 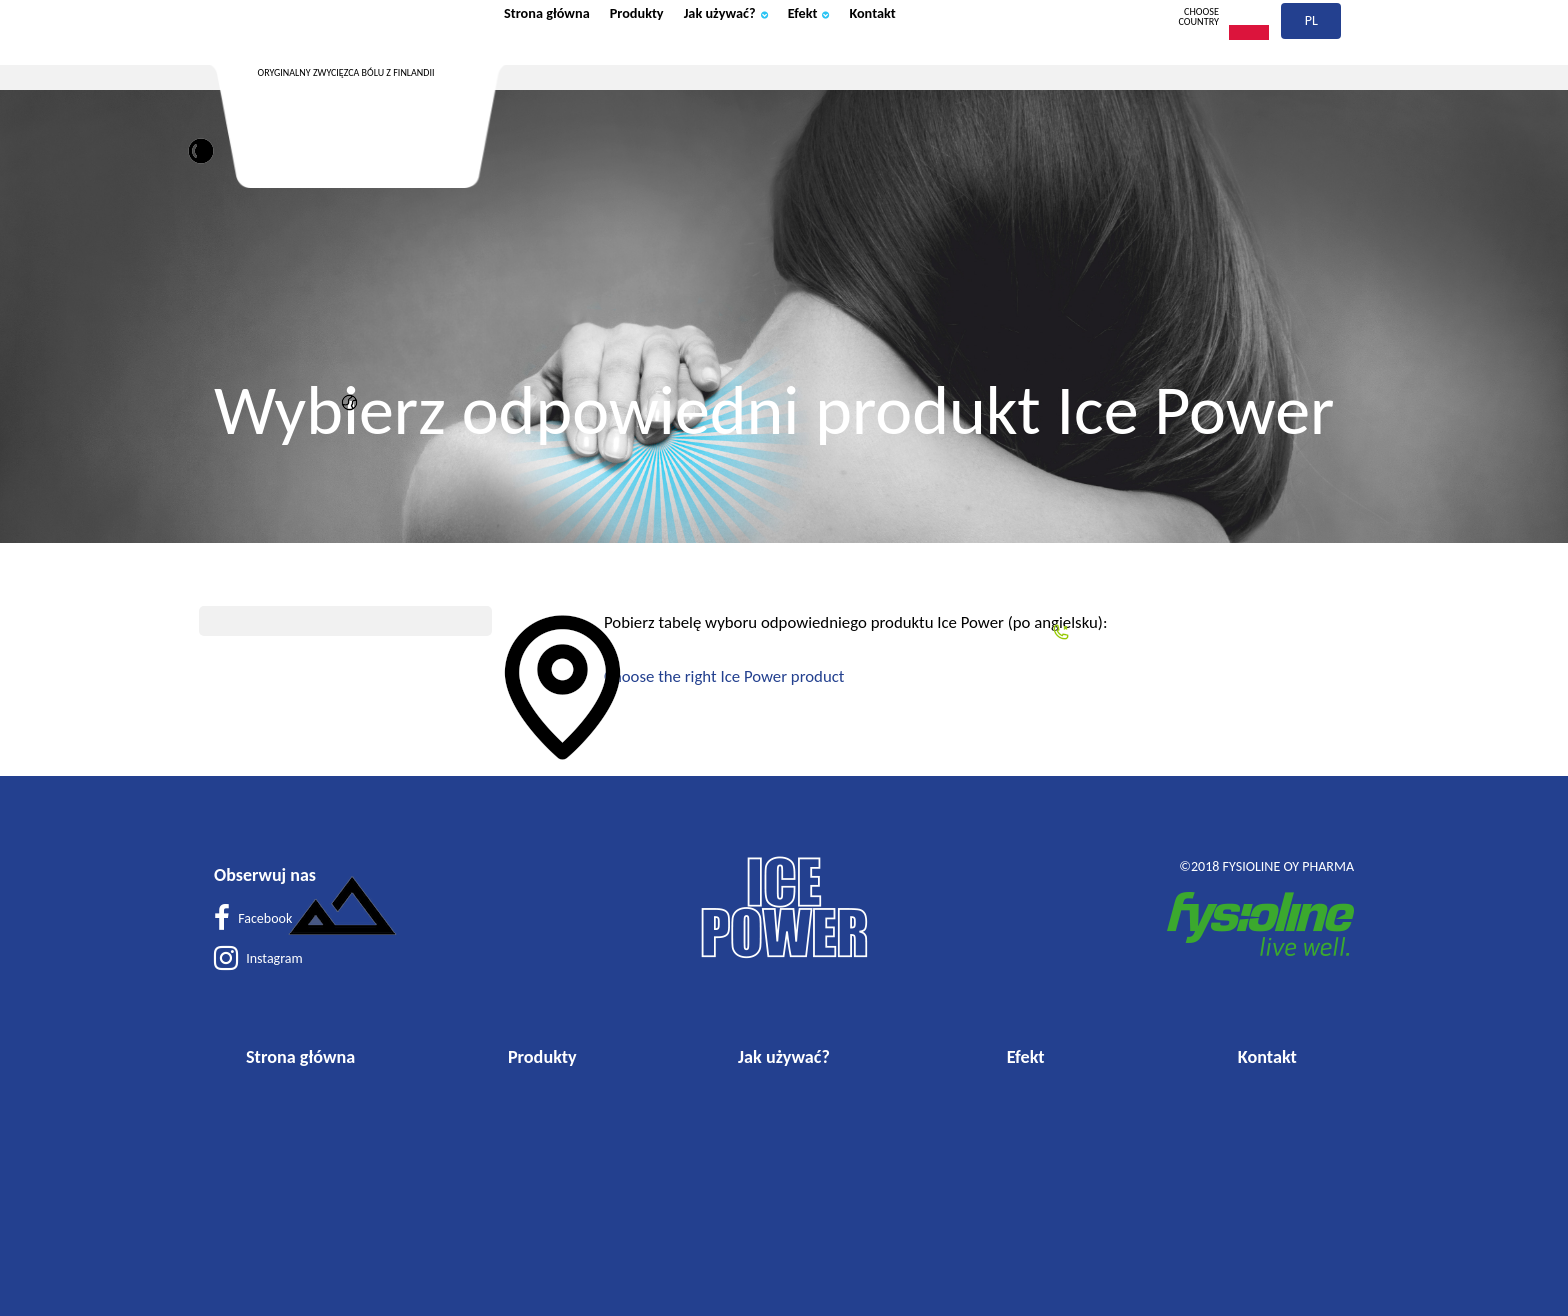 I want to click on indicates a missed phone call, so click(x=1061, y=632).